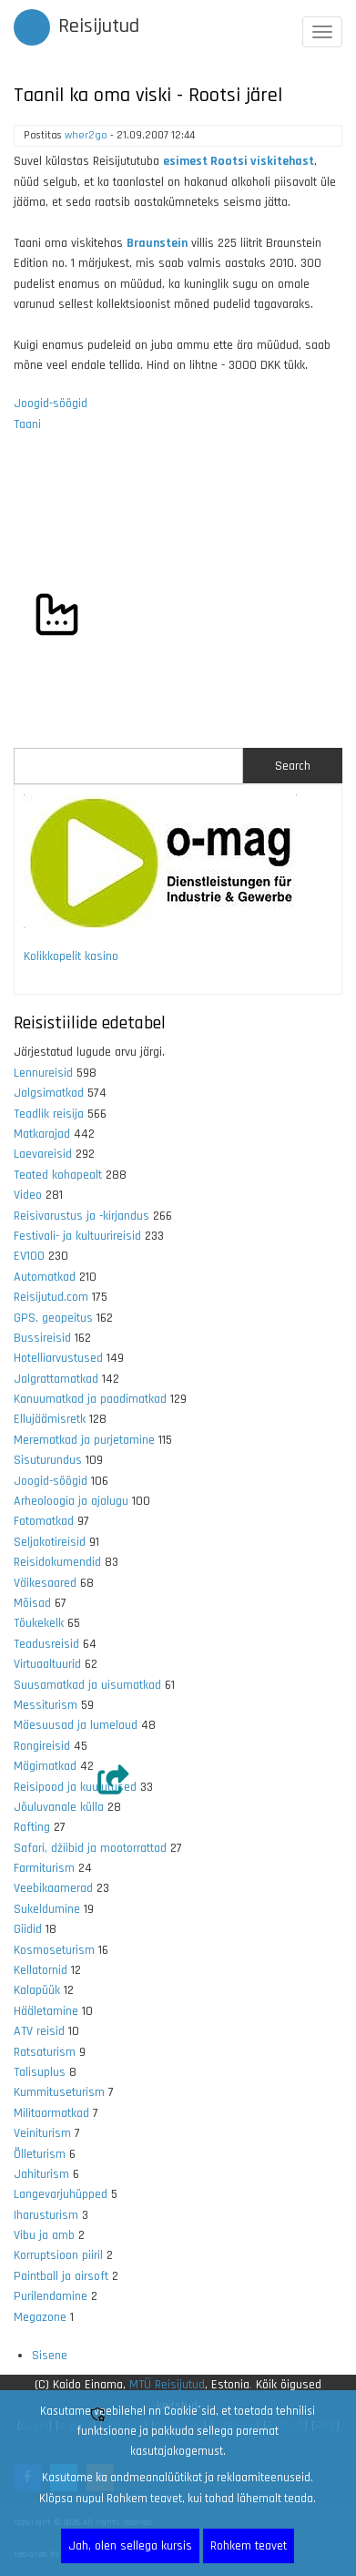 The width and height of the screenshot is (356, 2576). What do you see at coordinates (97, 2414) in the screenshot?
I see `premium security or protection status` at bounding box center [97, 2414].